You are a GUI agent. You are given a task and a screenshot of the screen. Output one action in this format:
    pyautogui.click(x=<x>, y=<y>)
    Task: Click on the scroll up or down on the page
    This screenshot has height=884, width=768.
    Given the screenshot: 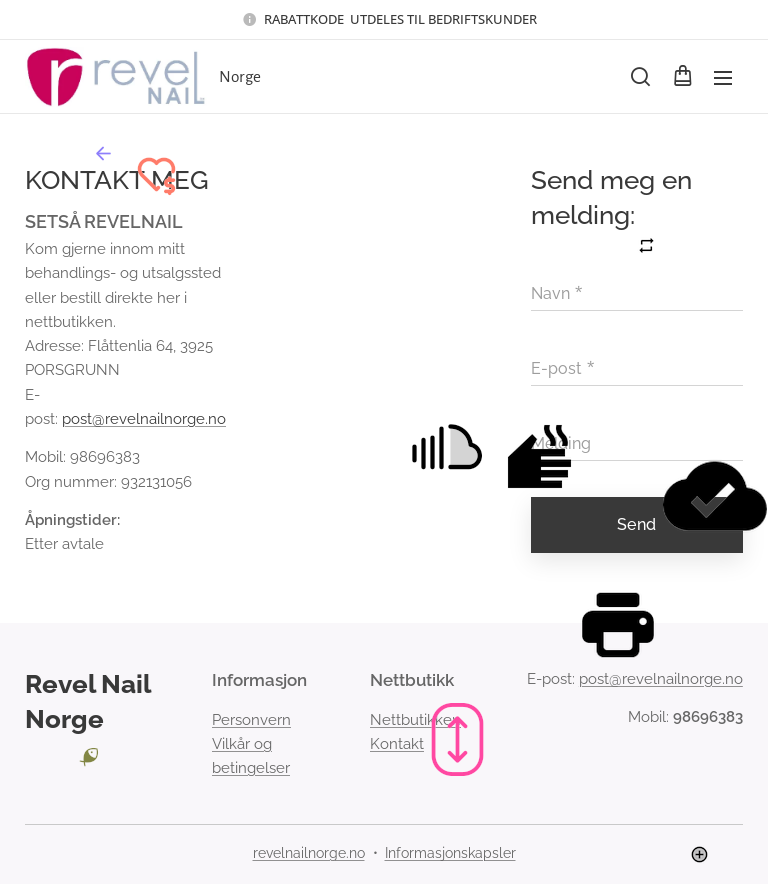 What is the action you would take?
    pyautogui.click(x=457, y=739)
    